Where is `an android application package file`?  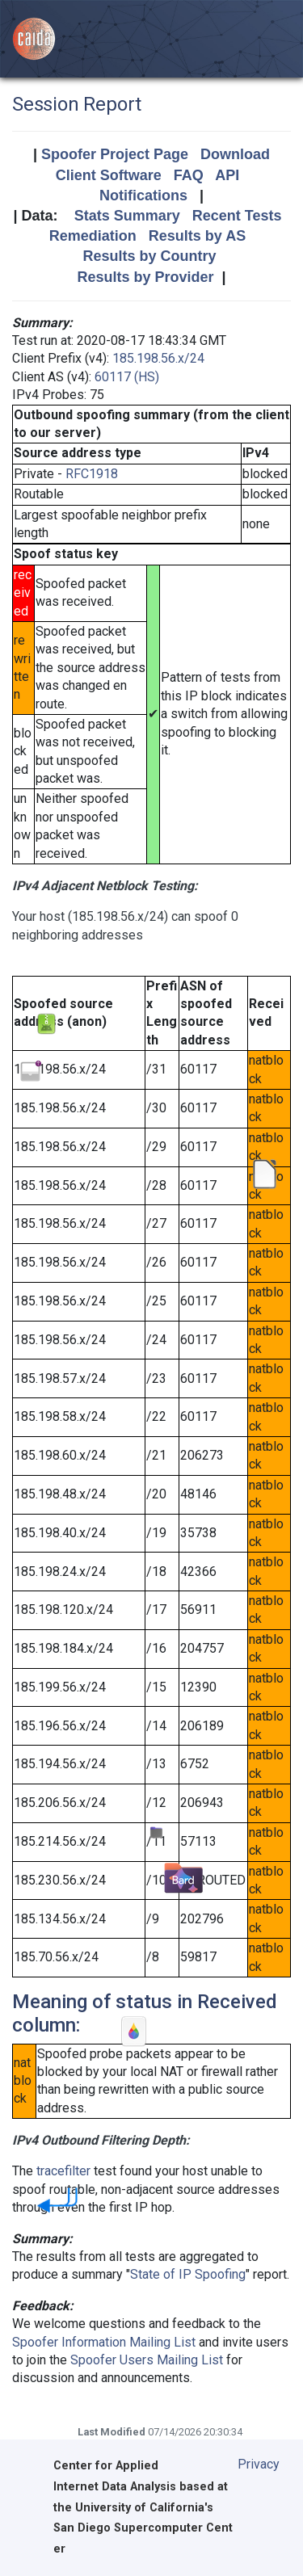 an android application package file is located at coordinates (46, 1023).